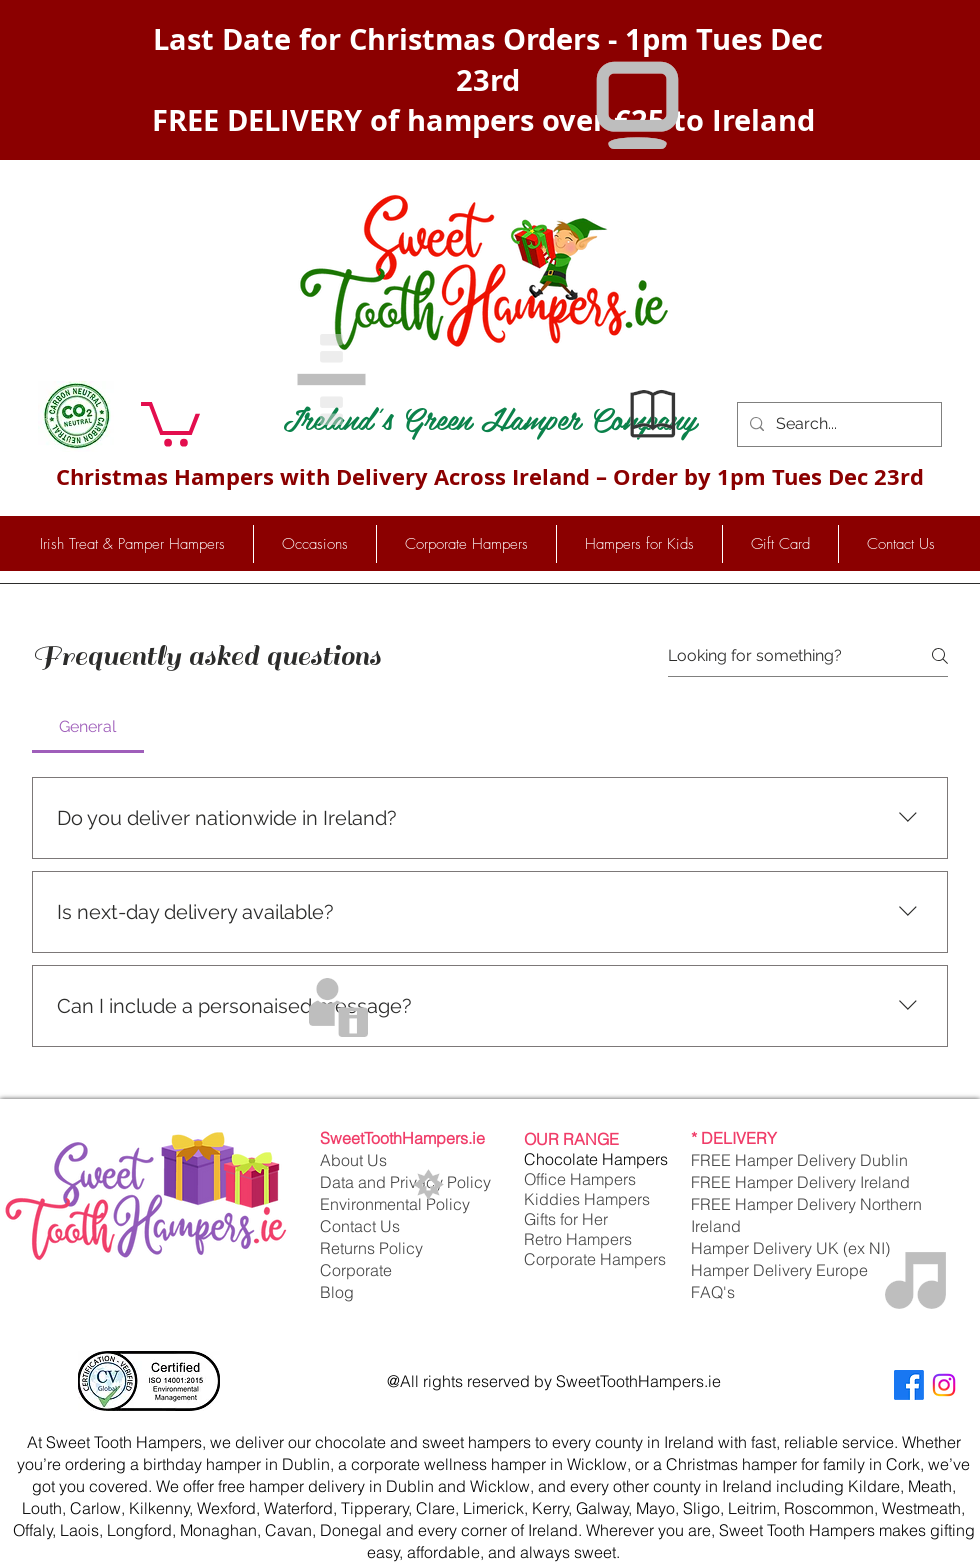 This screenshot has width=980, height=1563. I want to click on view user profile information, so click(338, 1007).